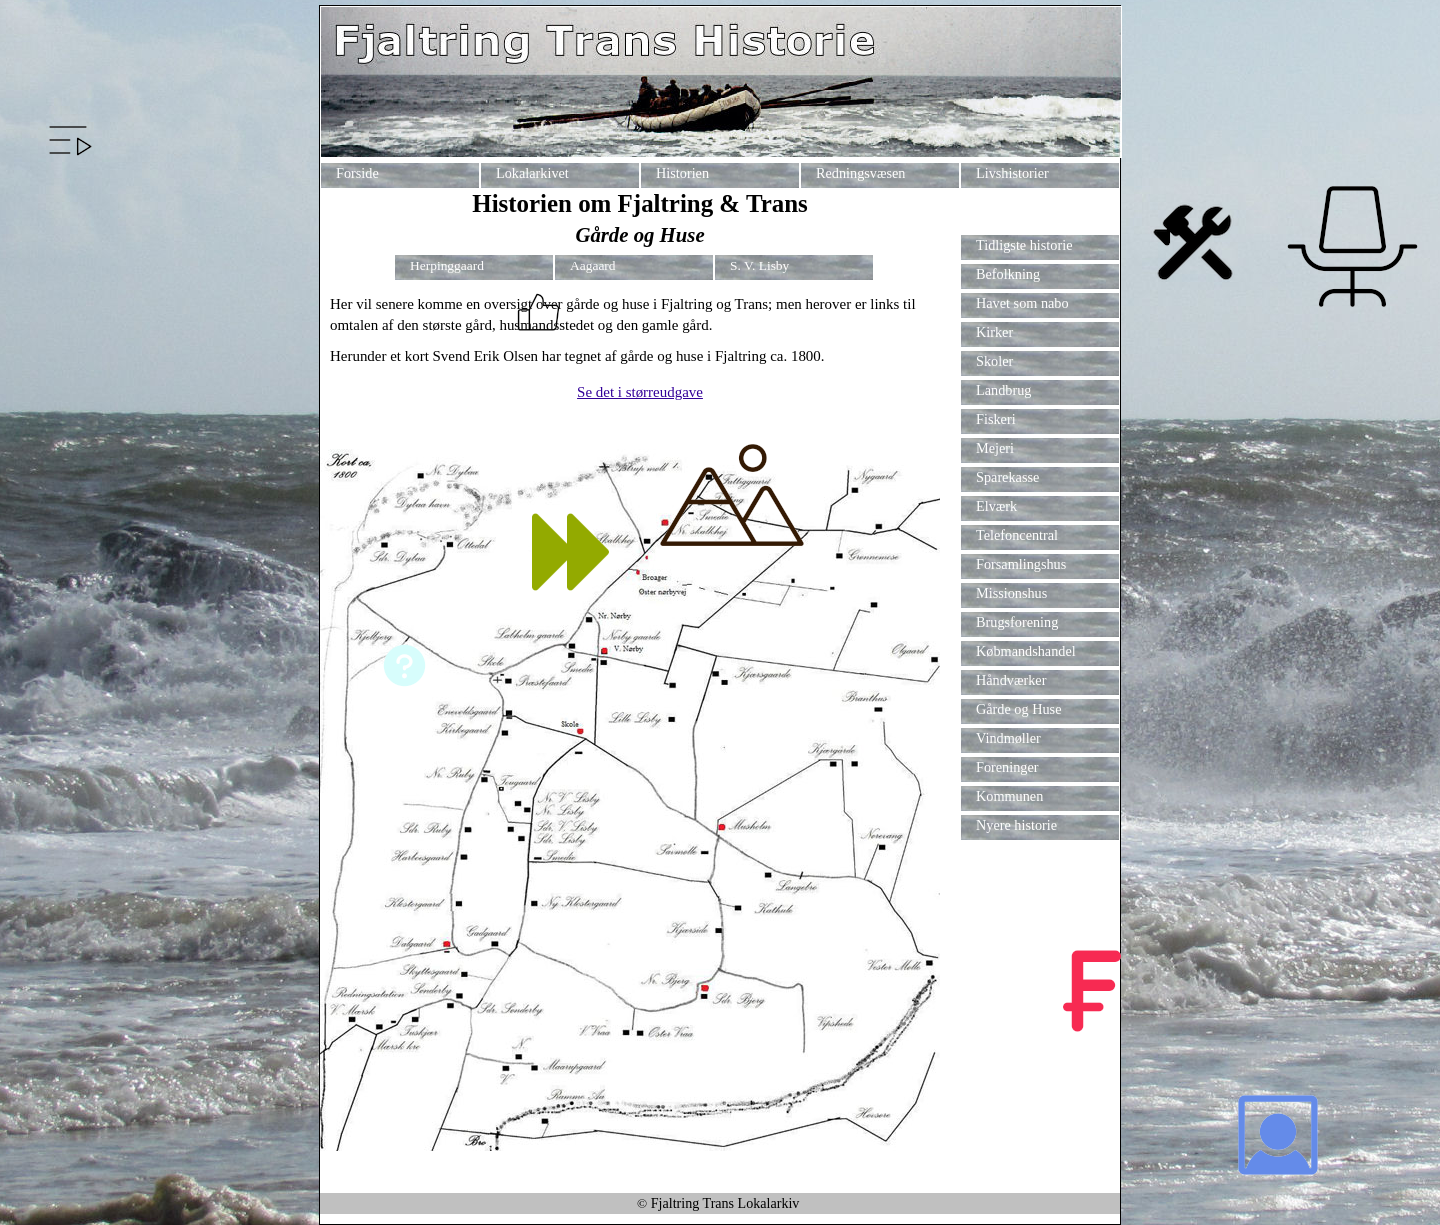 This screenshot has height=1225, width=1440. I want to click on indicates page or feature under construction, so click(1193, 244).